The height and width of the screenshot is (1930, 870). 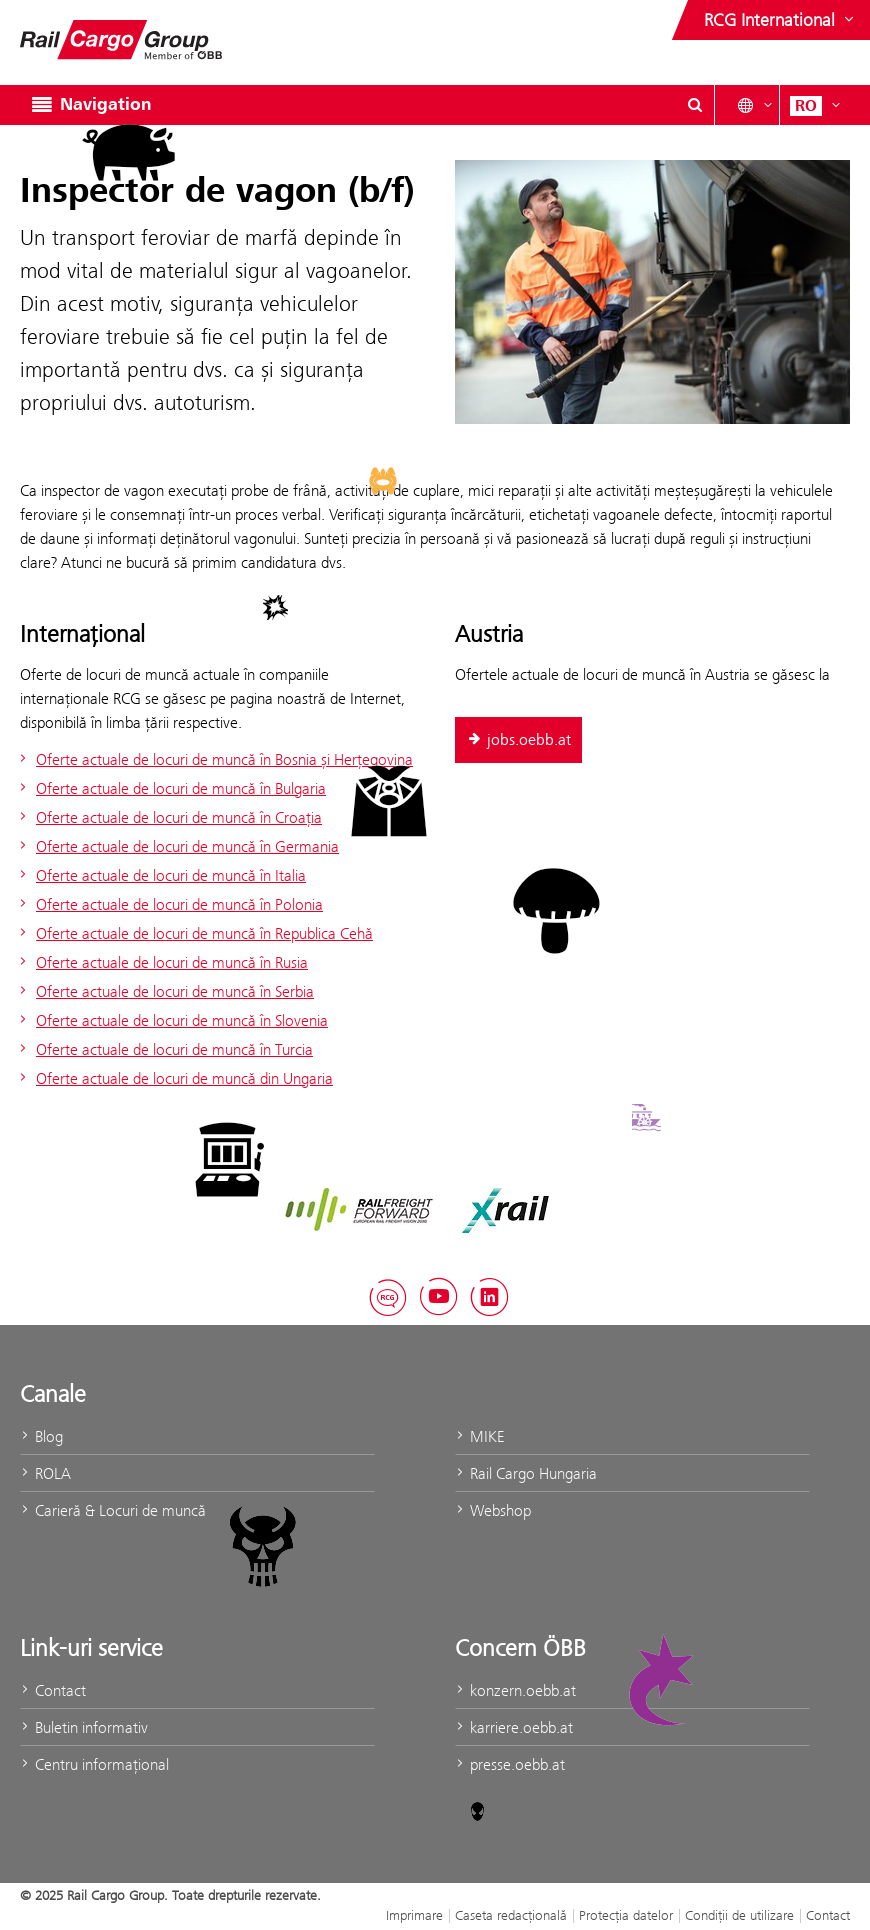 I want to click on open slot machine game, so click(x=227, y=1159).